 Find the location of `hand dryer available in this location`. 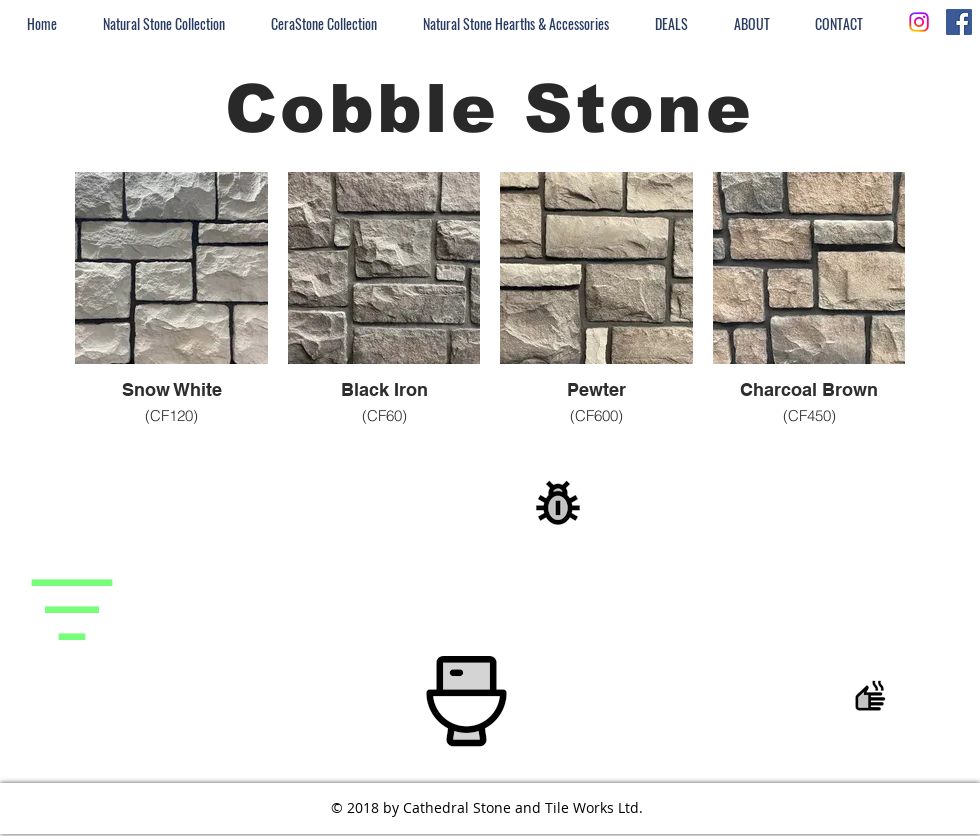

hand dryer available in this location is located at coordinates (871, 695).